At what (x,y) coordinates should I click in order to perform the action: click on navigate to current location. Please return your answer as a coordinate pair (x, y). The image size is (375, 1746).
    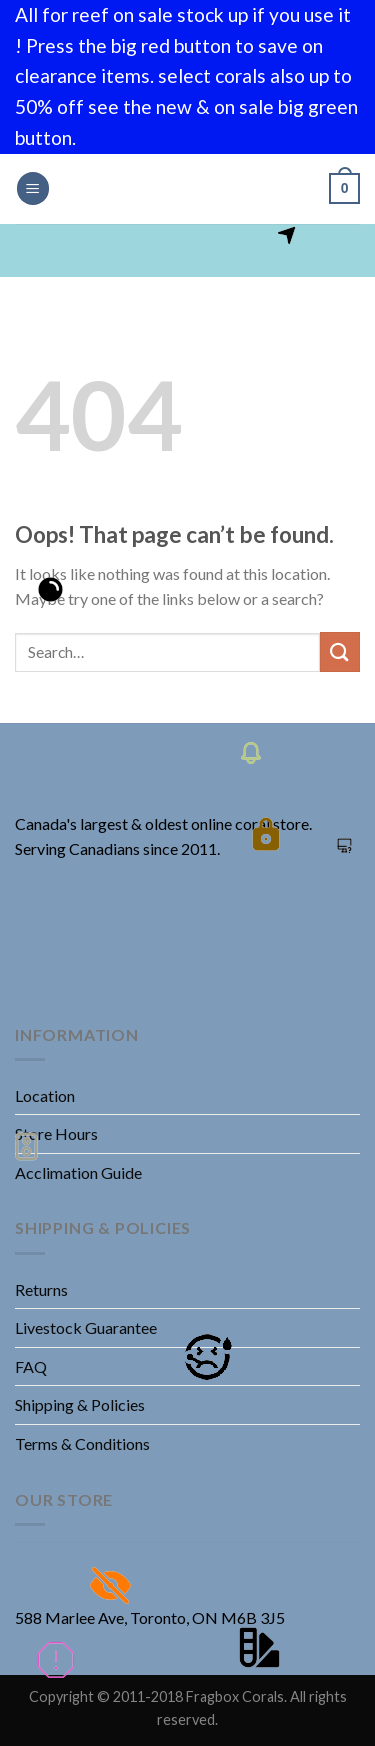
    Looking at the image, I should click on (287, 234).